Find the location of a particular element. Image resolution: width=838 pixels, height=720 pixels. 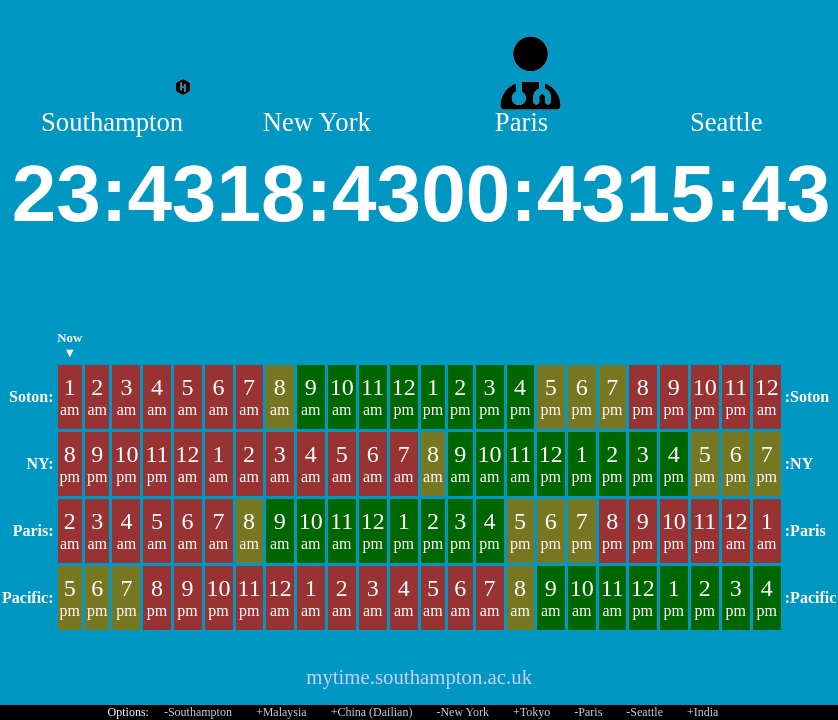

hackerrank logo is located at coordinates (183, 87).